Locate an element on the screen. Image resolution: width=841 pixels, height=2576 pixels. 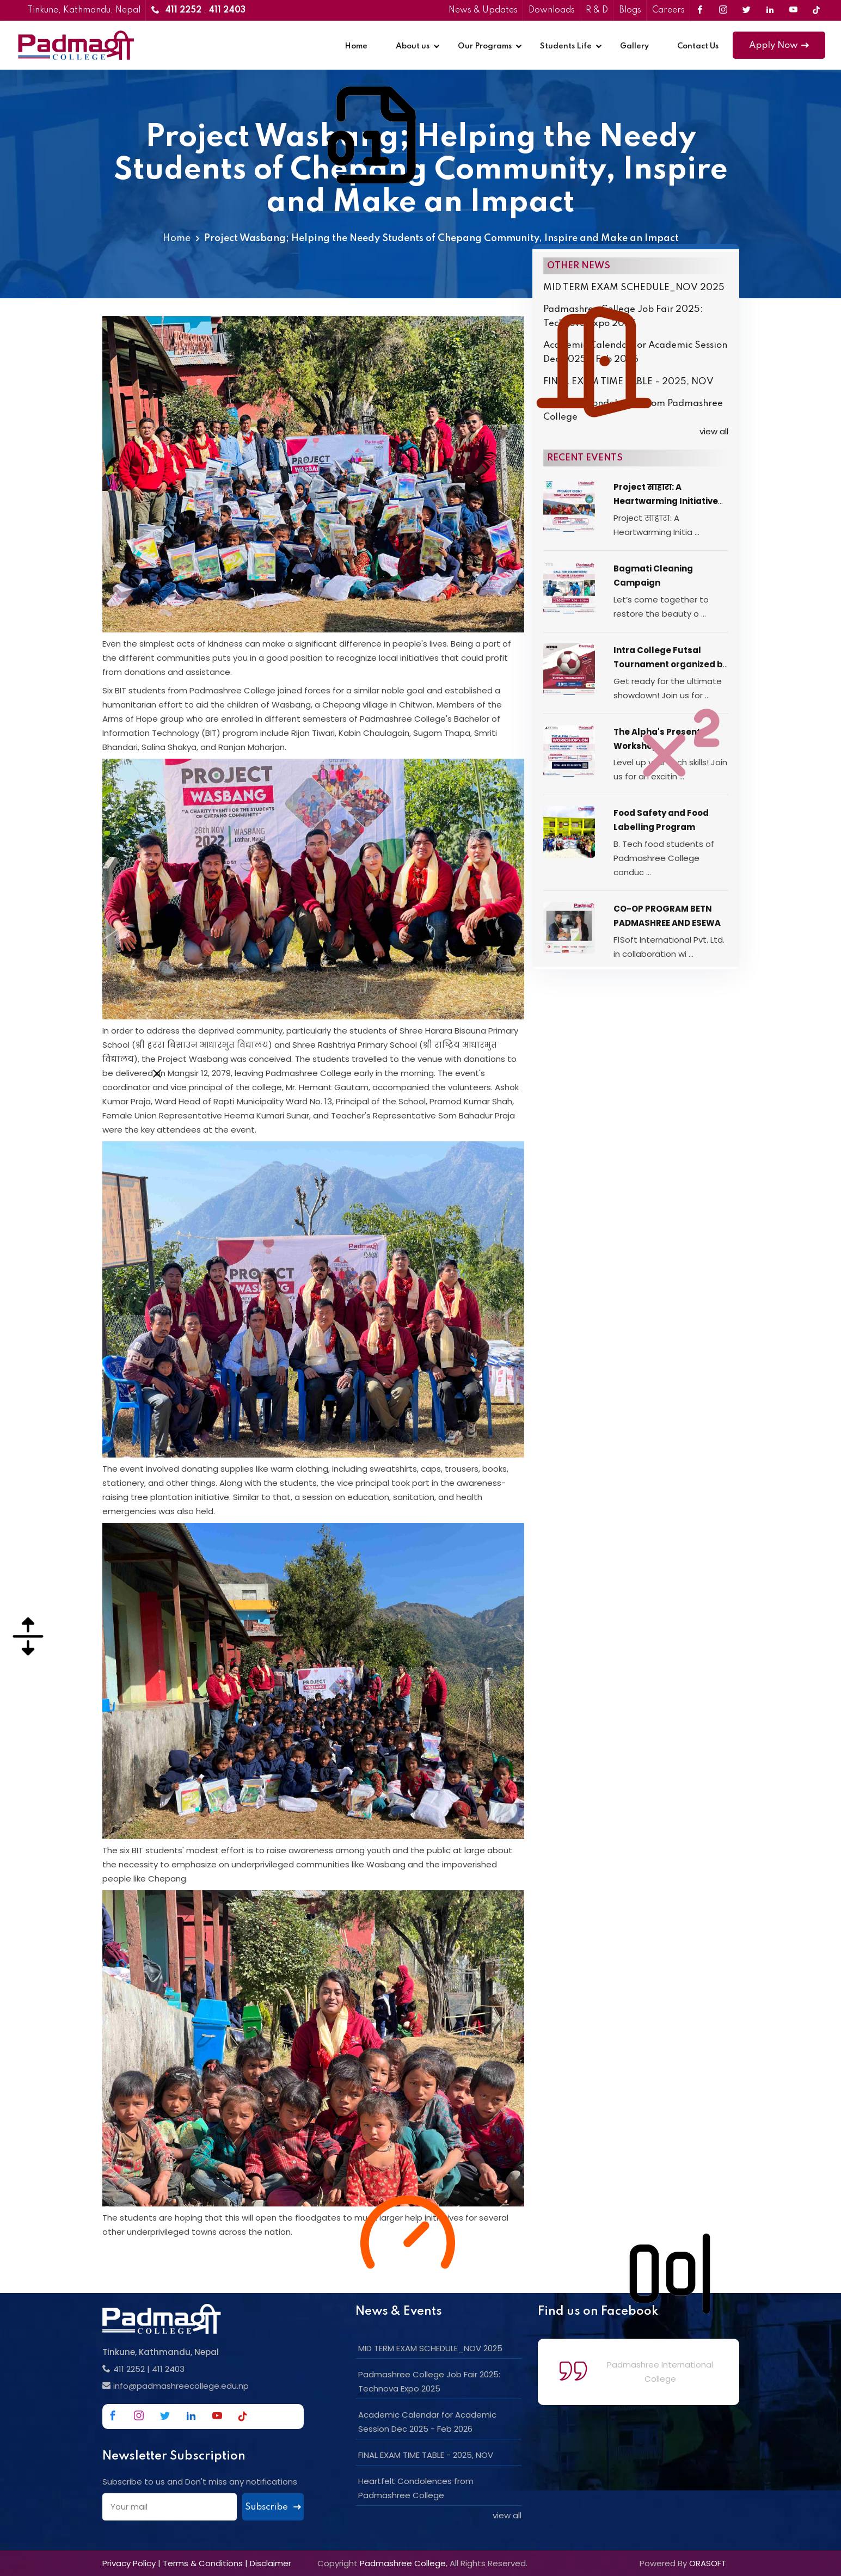
align elements to the end of the horizontal axis is located at coordinates (670, 2273).